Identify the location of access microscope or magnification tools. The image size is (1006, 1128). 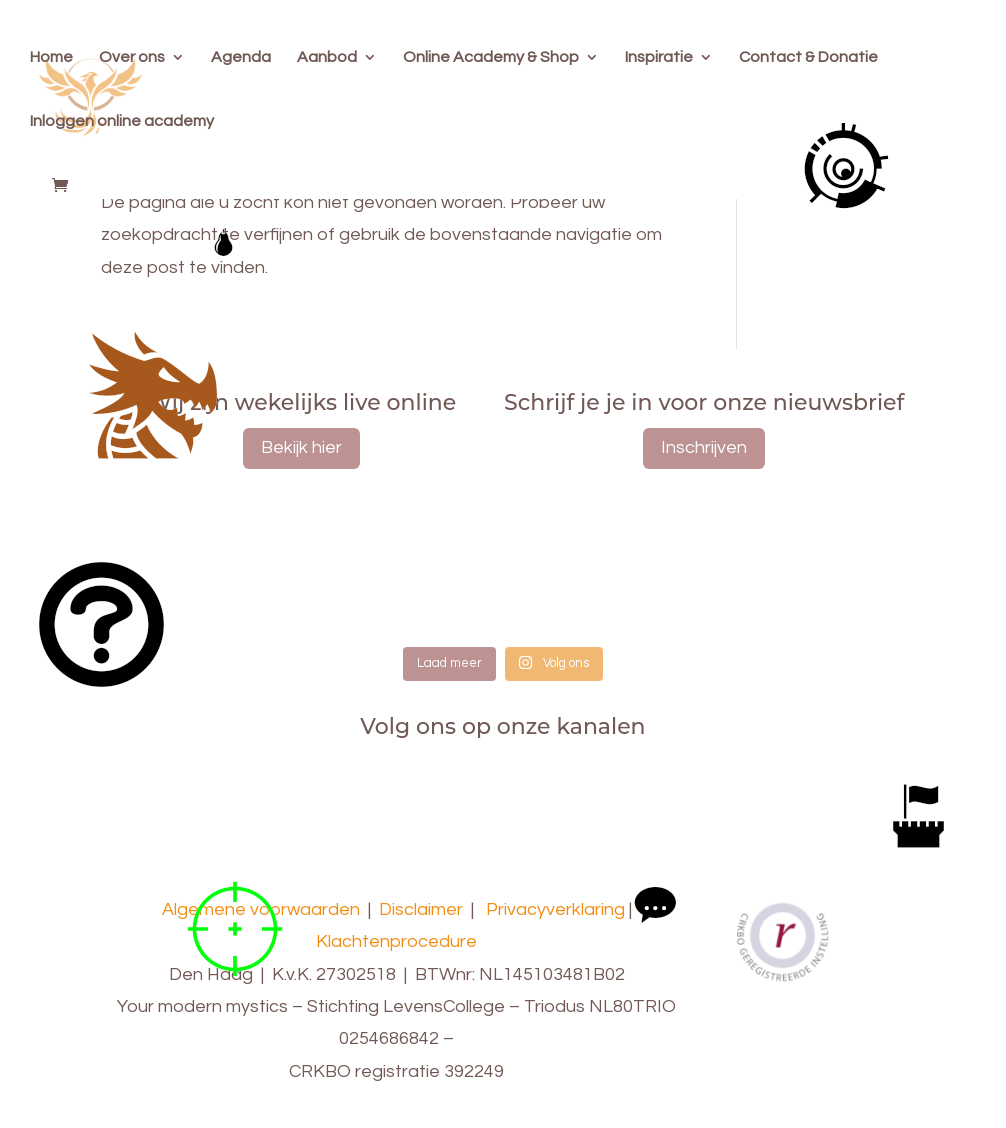
(846, 165).